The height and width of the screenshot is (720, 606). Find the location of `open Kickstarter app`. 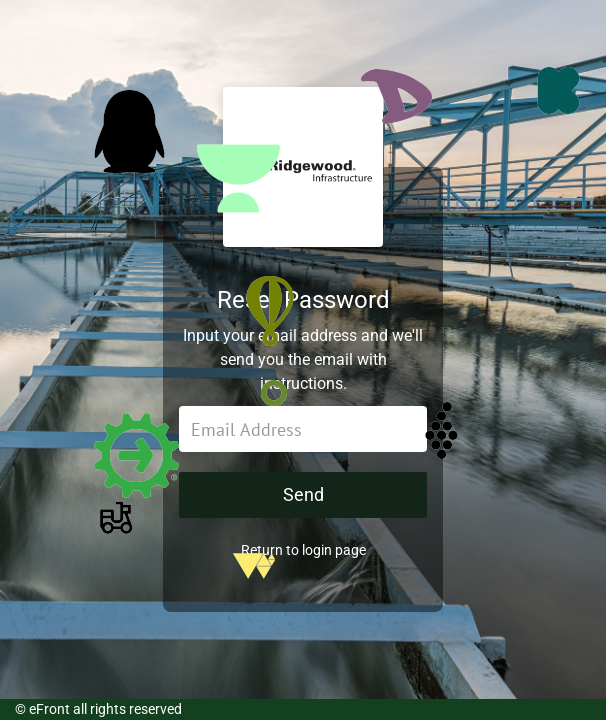

open Kickstarter app is located at coordinates (558, 90).